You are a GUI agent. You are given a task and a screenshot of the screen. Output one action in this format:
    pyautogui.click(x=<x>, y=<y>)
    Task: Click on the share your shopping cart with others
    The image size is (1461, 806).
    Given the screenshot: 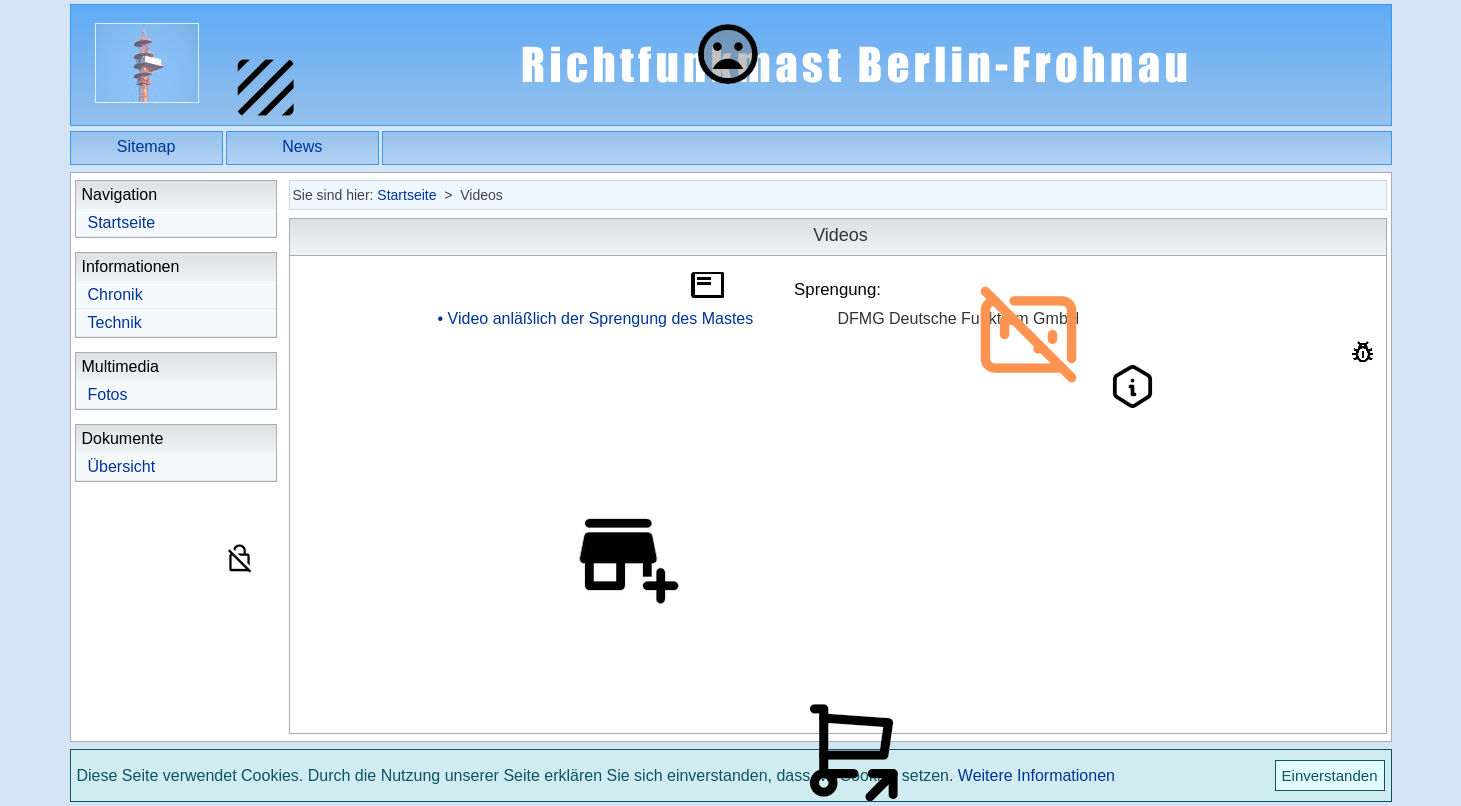 What is the action you would take?
    pyautogui.click(x=851, y=750)
    